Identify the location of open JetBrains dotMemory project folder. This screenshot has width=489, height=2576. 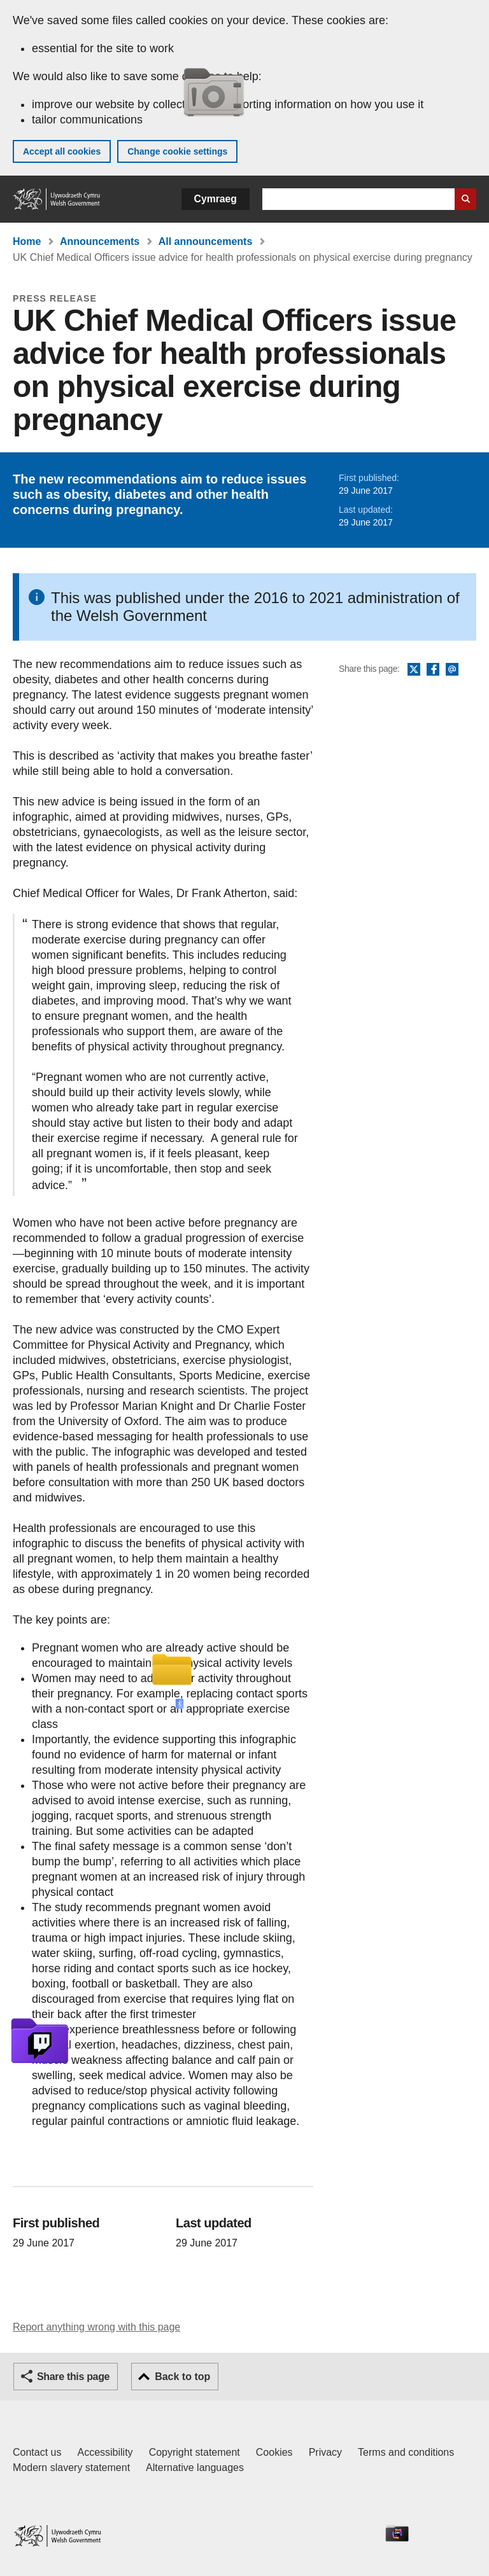
(397, 2533).